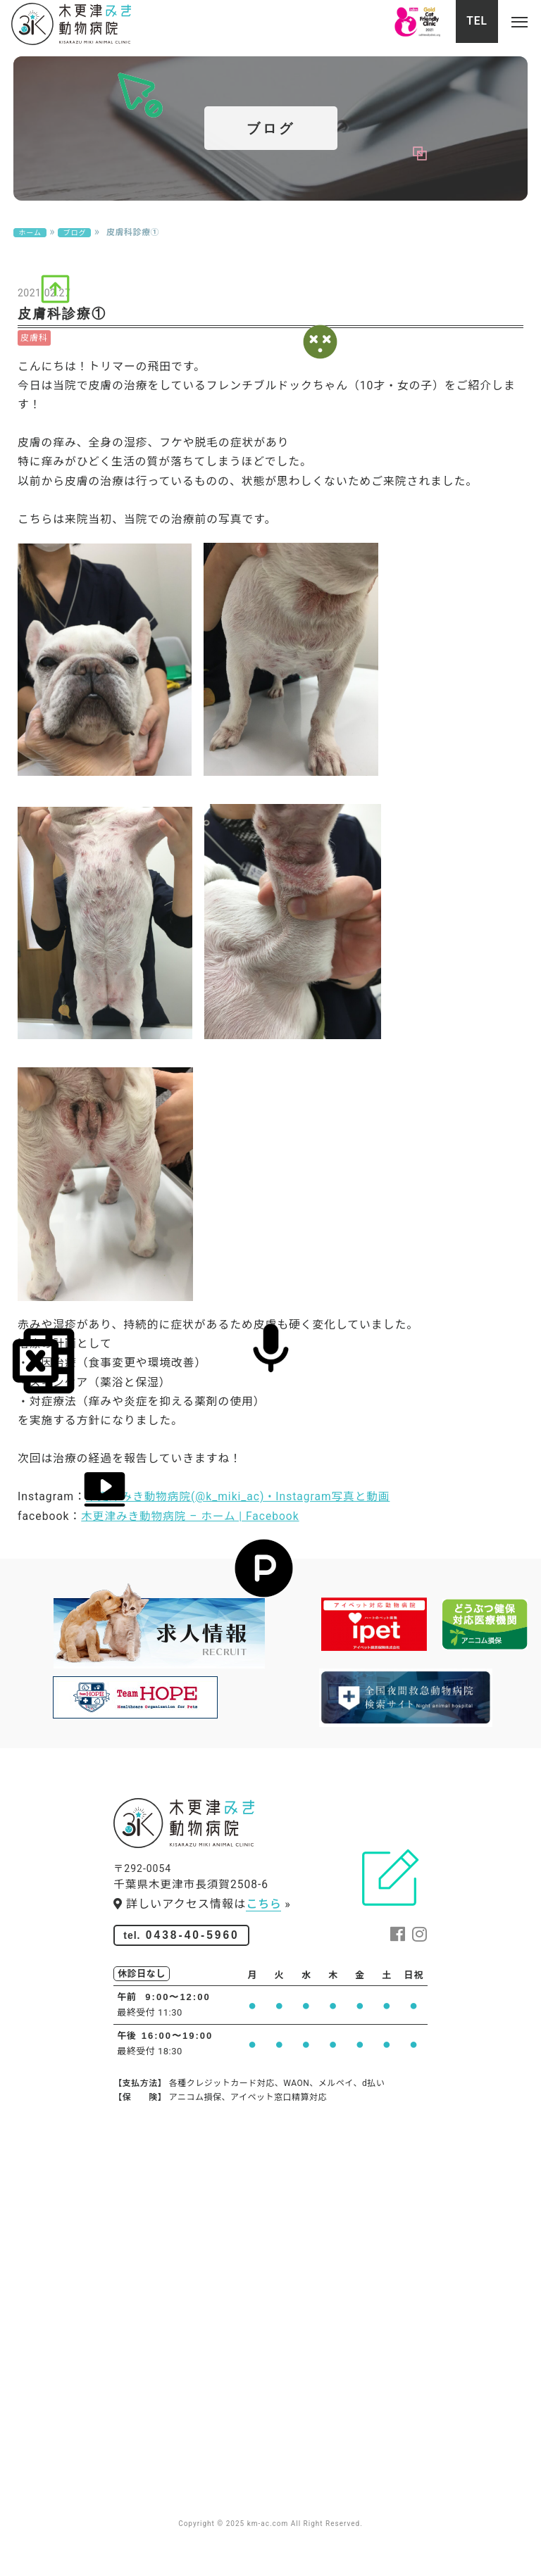 The width and height of the screenshot is (541, 2576). What do you see at coordinates (46, 1361) in the screenshot?
I see `open Microsoft Excel` at bounding box center [46, 1361].